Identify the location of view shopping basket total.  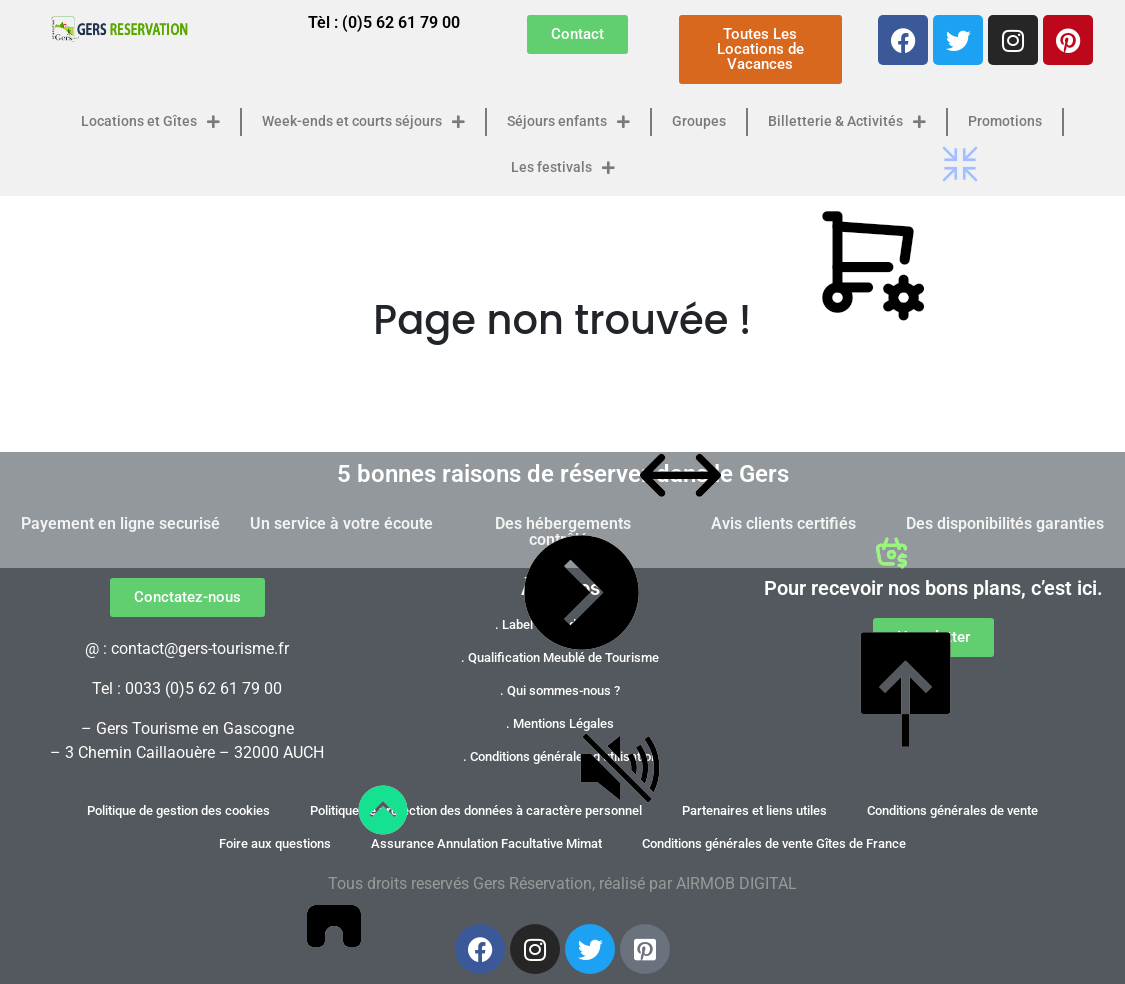
(891, 551).